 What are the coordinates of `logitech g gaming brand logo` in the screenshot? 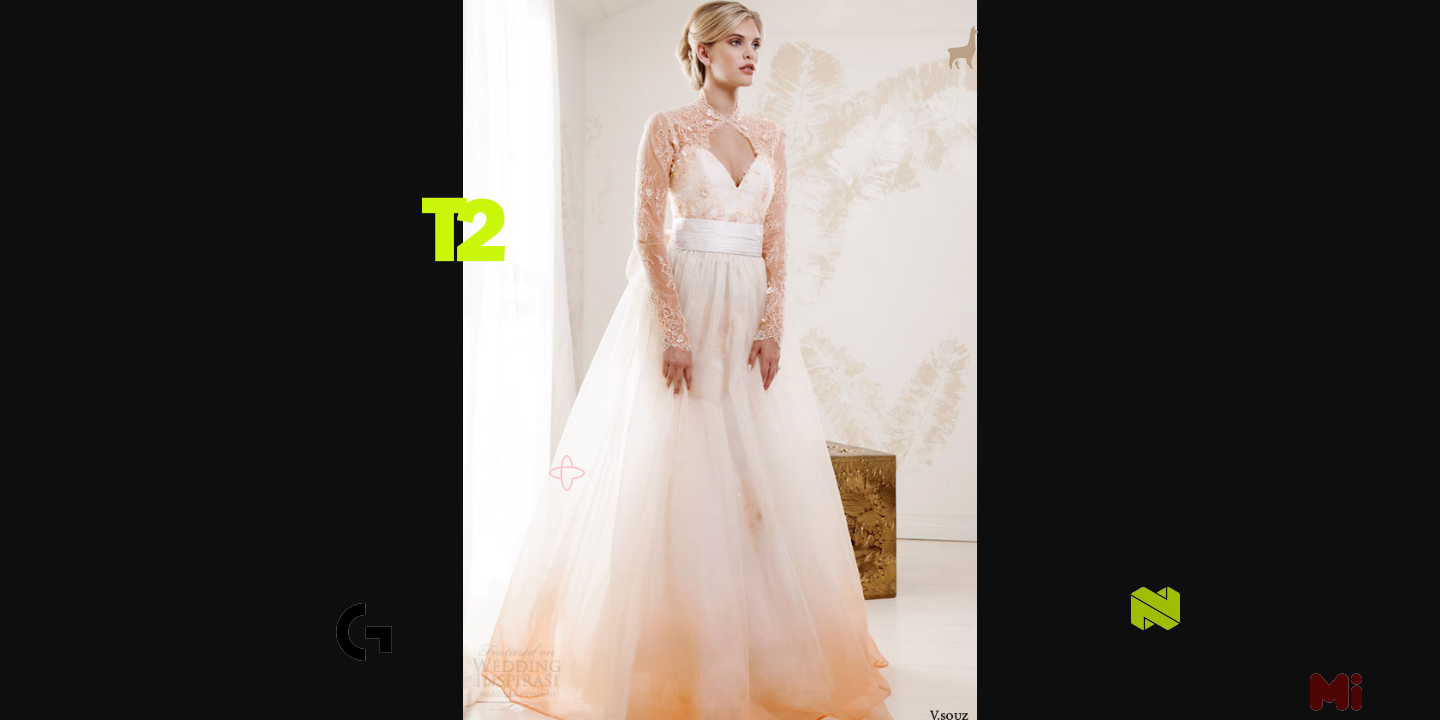 It's located at (364, 632).